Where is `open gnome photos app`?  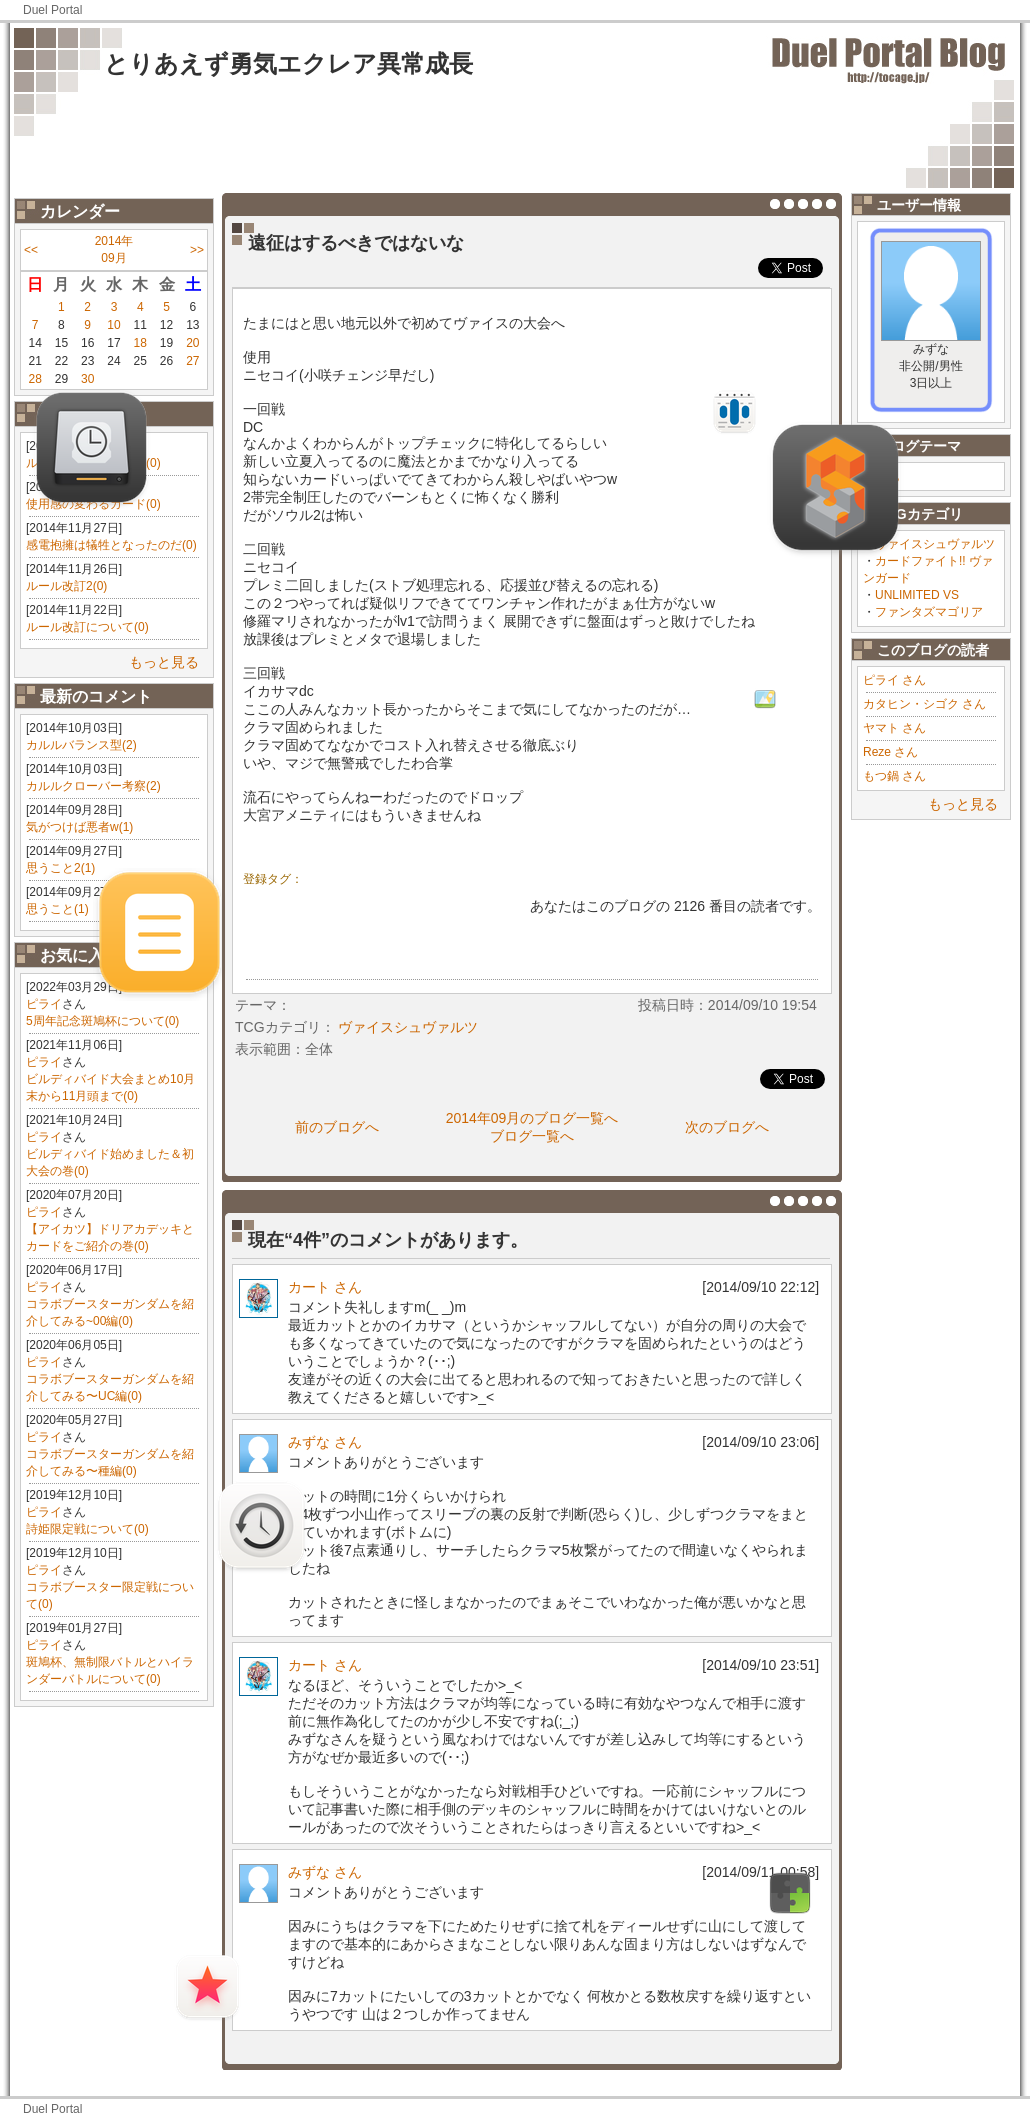 open gnome photos app is located at coordinates (765, 699).